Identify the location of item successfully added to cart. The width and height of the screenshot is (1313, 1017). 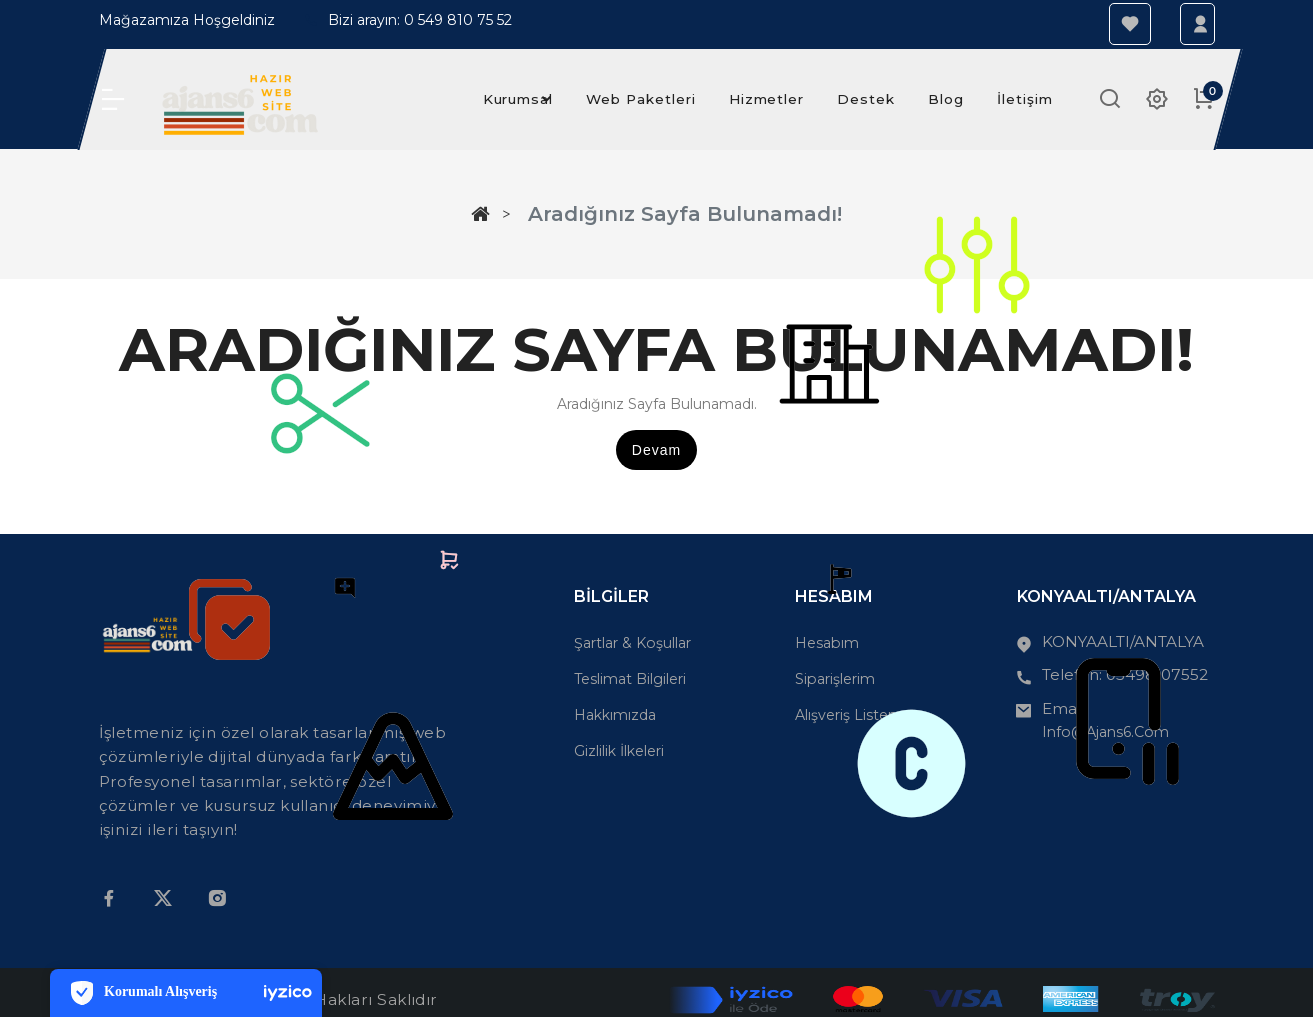
(449, 560).